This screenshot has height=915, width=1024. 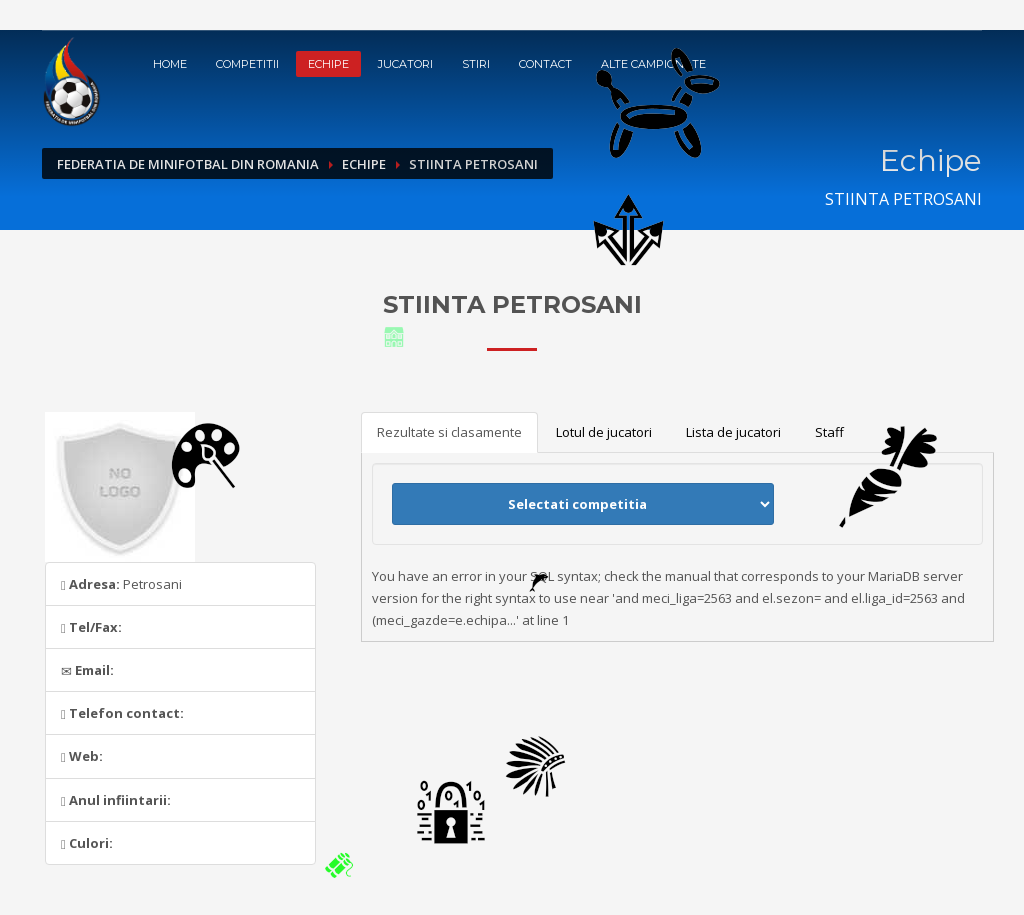 I want to click on indicates a vegetable or garden item in a game inventory, so click(x=888, y=477).